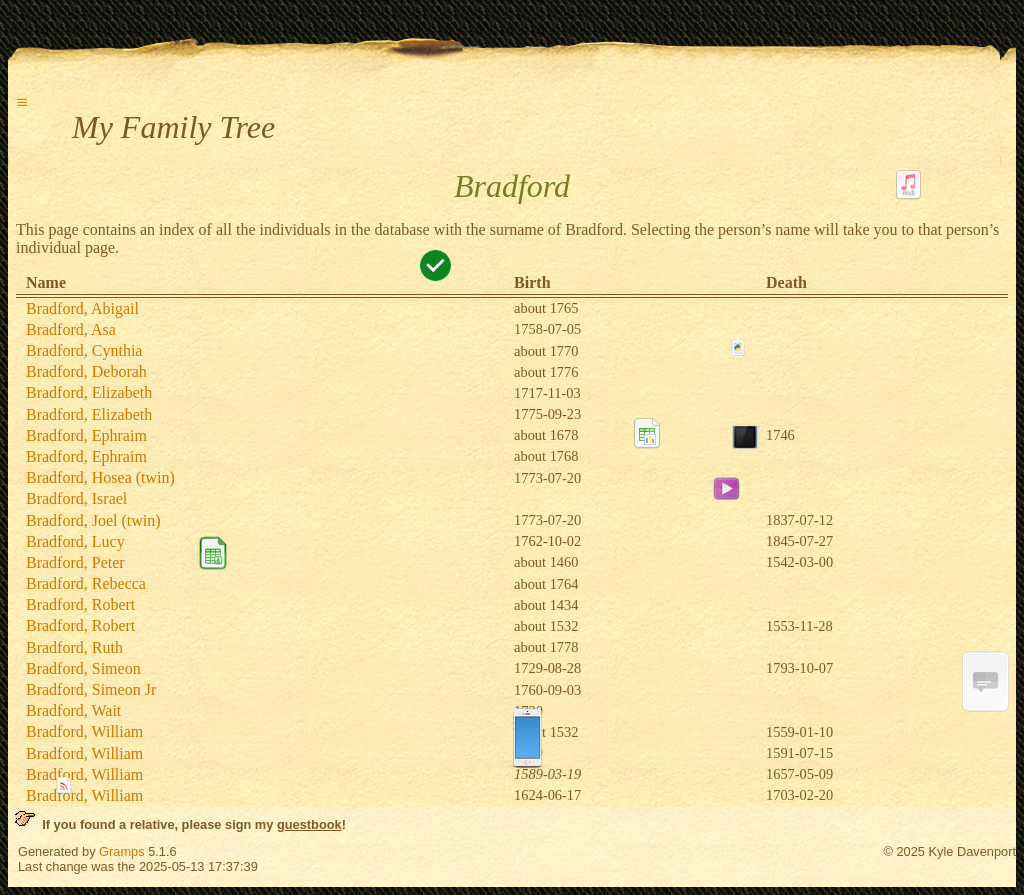 This screenshot has width=1024, height=895. I want to click on open a spreadsheet file, so click(213, 553).